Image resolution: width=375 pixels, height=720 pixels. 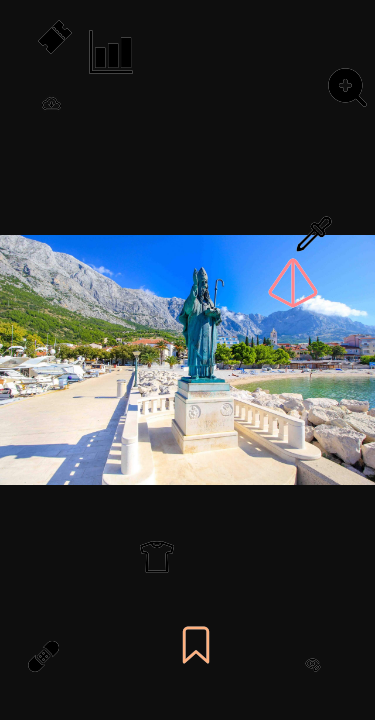 What do you see at coordinates (55, 37) in the screenshot?
I see `view your tickets or passes` at bounding box center [55, 37].